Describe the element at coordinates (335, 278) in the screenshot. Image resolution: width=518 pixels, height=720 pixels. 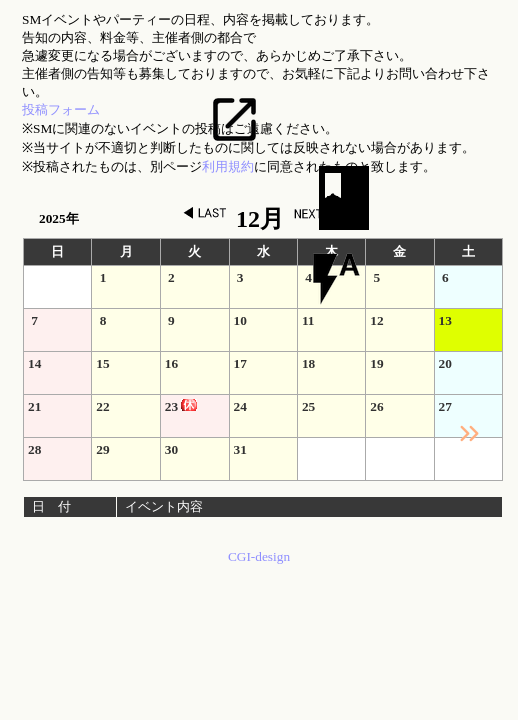
I see `set camera flash to automatic mode` at that location.